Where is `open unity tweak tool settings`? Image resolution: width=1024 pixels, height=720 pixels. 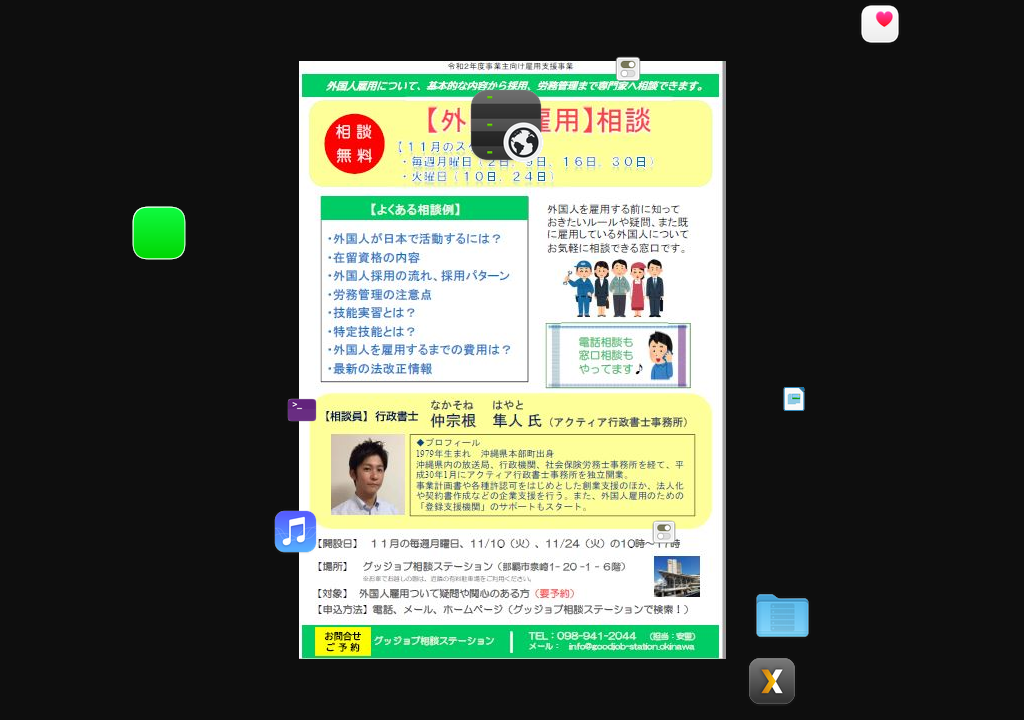
open unity tweak tool settings is located at coordinates (628, 69).